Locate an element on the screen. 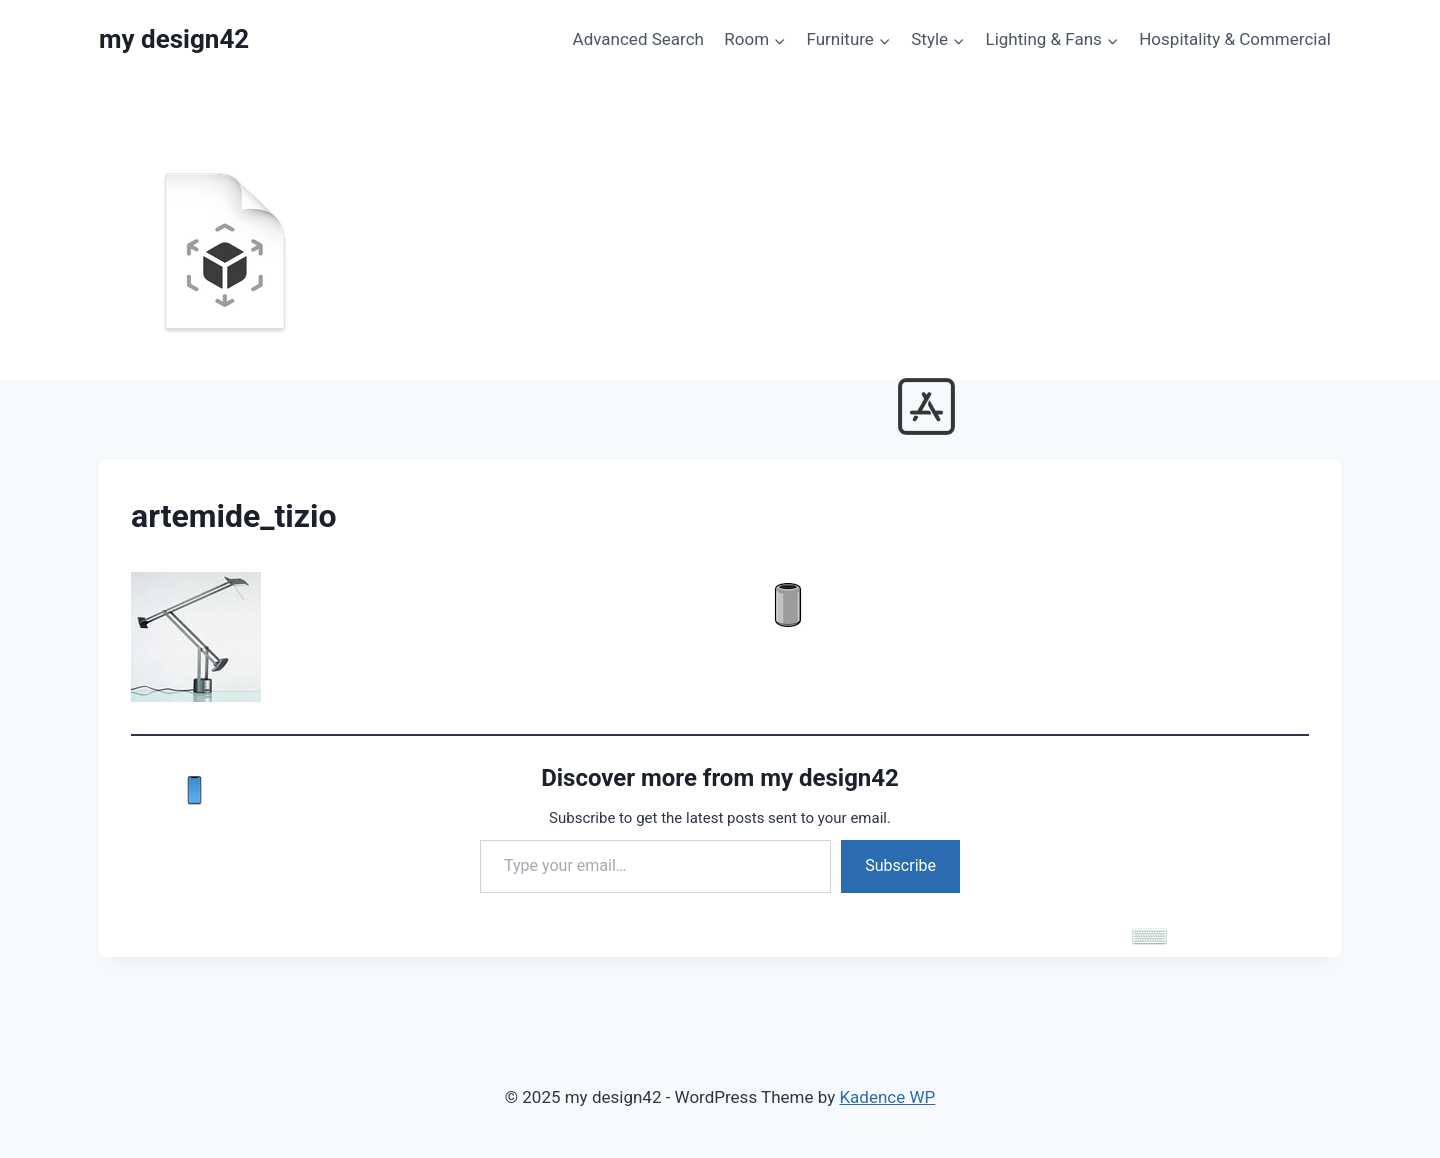 The width and height of the screenshot is (1440, 1158). open a 3D reality file or AR content is located at coordinates (225, 255).